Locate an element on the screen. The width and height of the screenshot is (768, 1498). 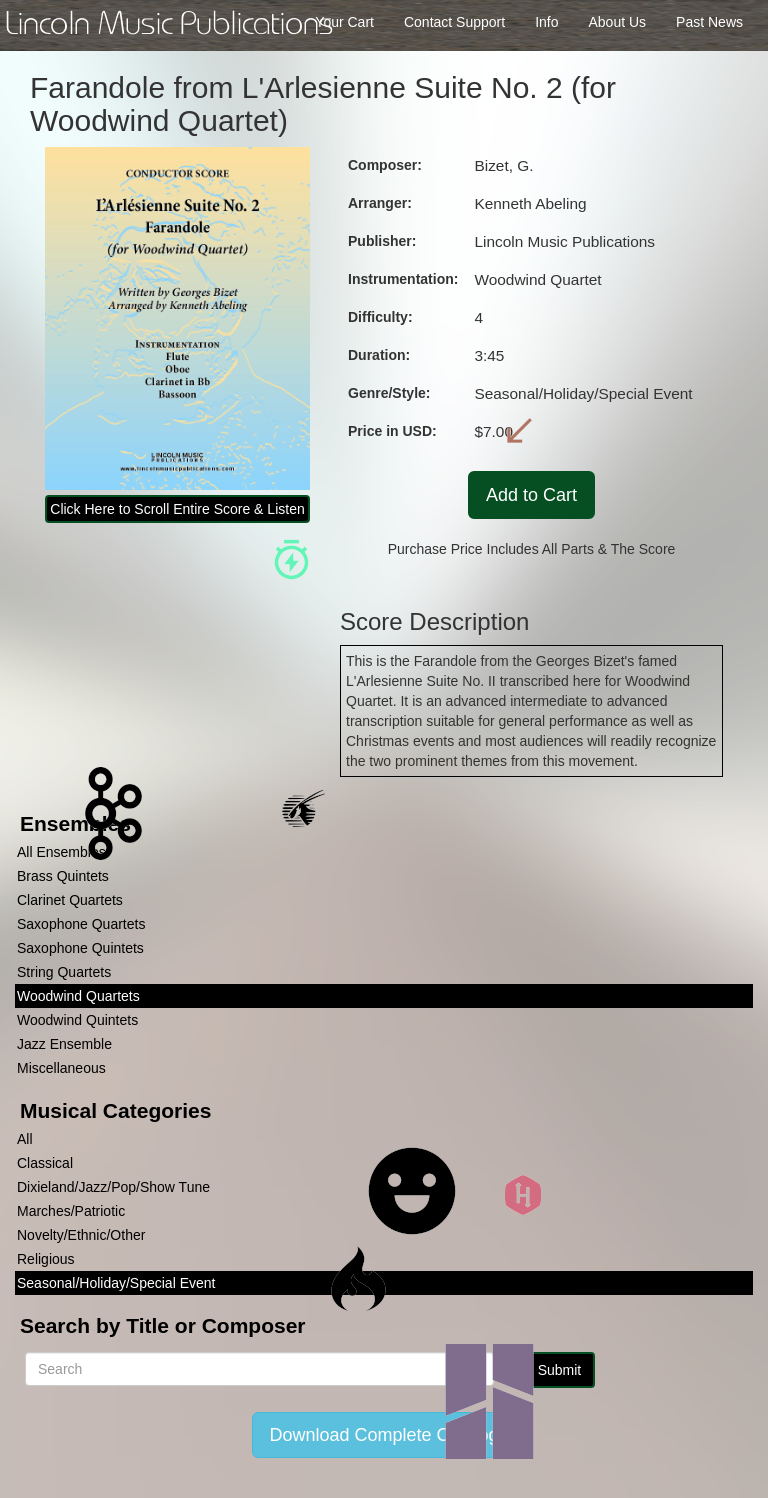
codeigniter framework logo is located at coordinates (358, 1278).